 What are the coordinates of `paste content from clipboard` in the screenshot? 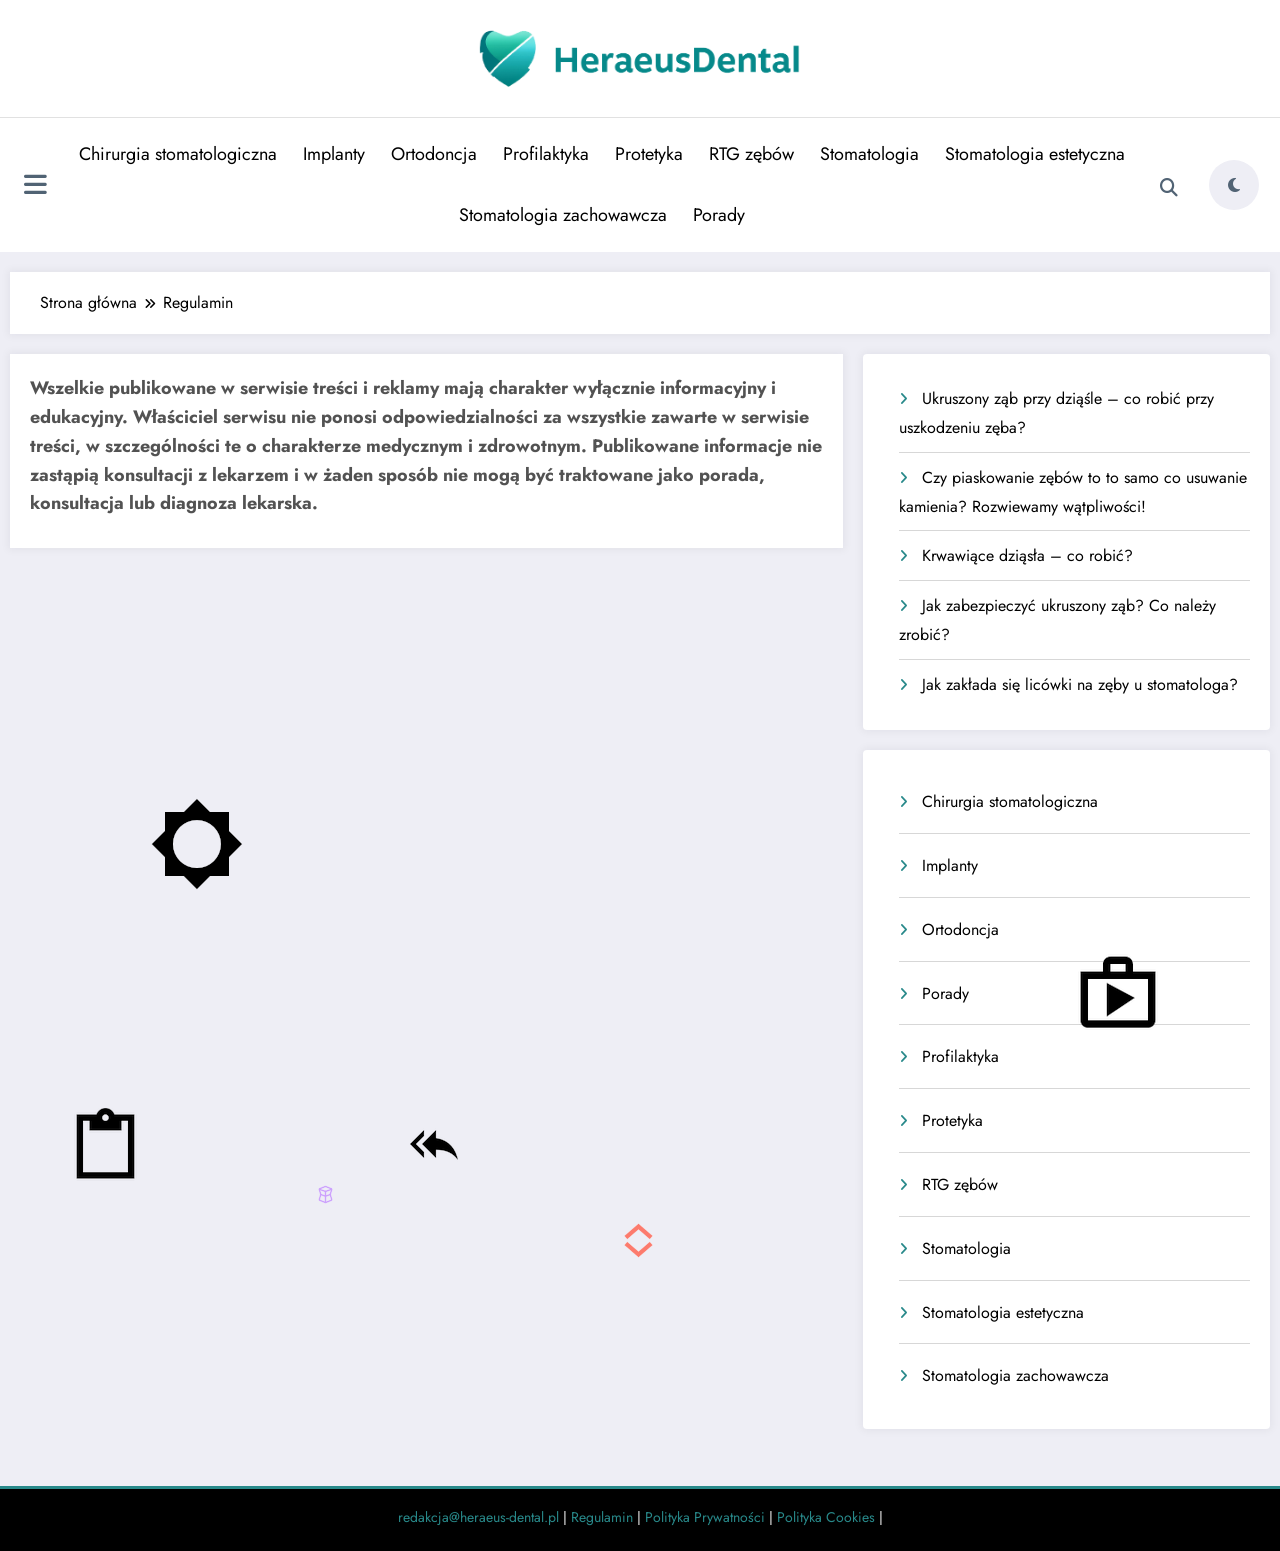 It's located at (105, 1146).